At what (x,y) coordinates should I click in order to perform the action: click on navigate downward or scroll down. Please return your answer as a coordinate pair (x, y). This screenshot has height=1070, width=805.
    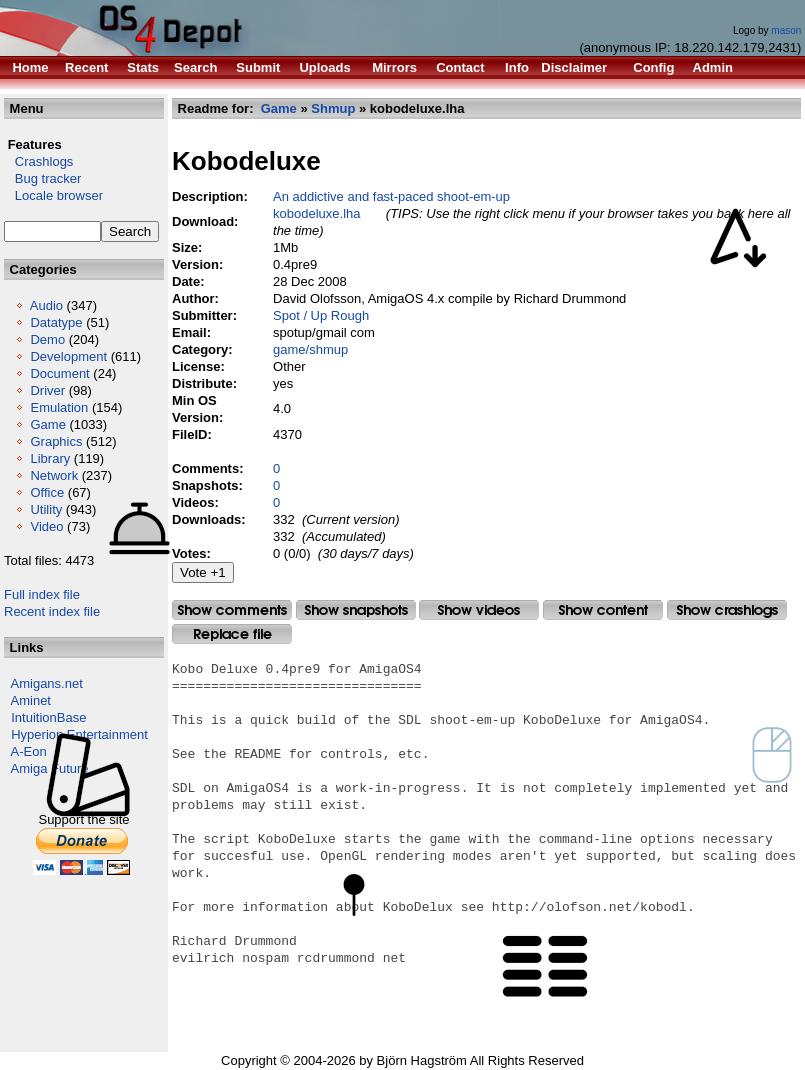
    Looking at the image, I should click on (735, 236).